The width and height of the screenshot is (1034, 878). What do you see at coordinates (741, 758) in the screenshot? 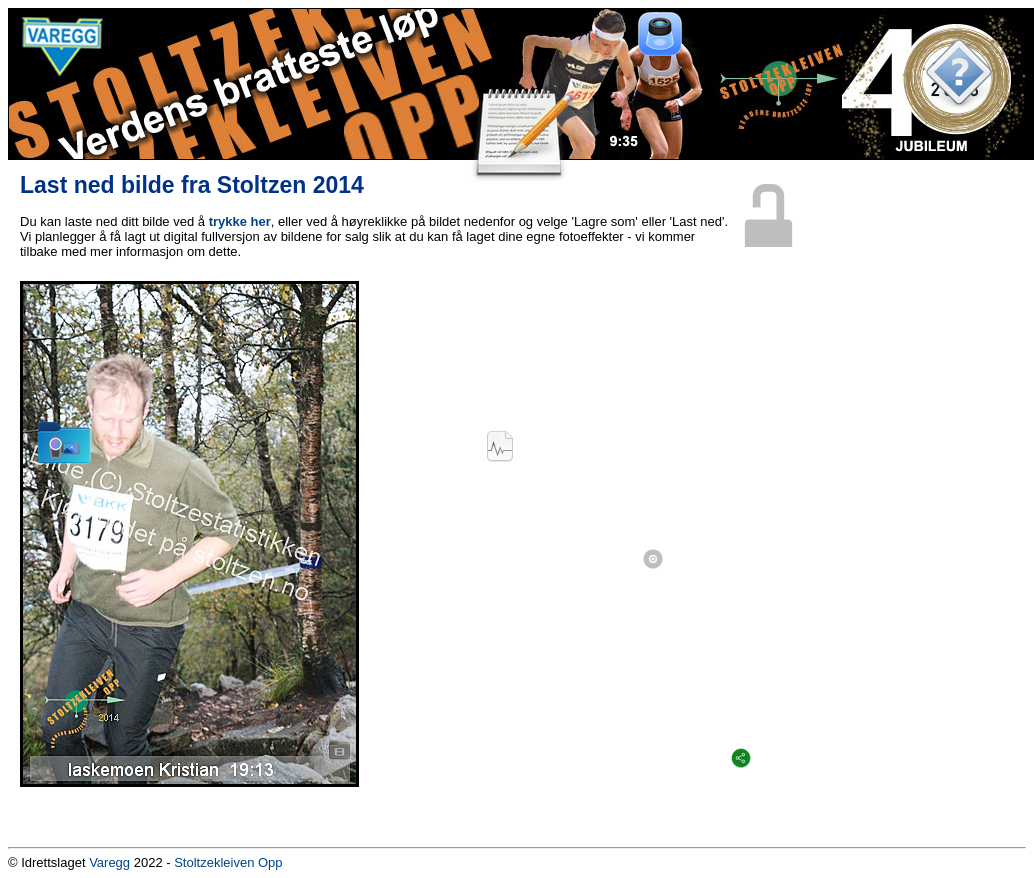
I see `access sharing and network preferences` at bounding box center [741, 758].